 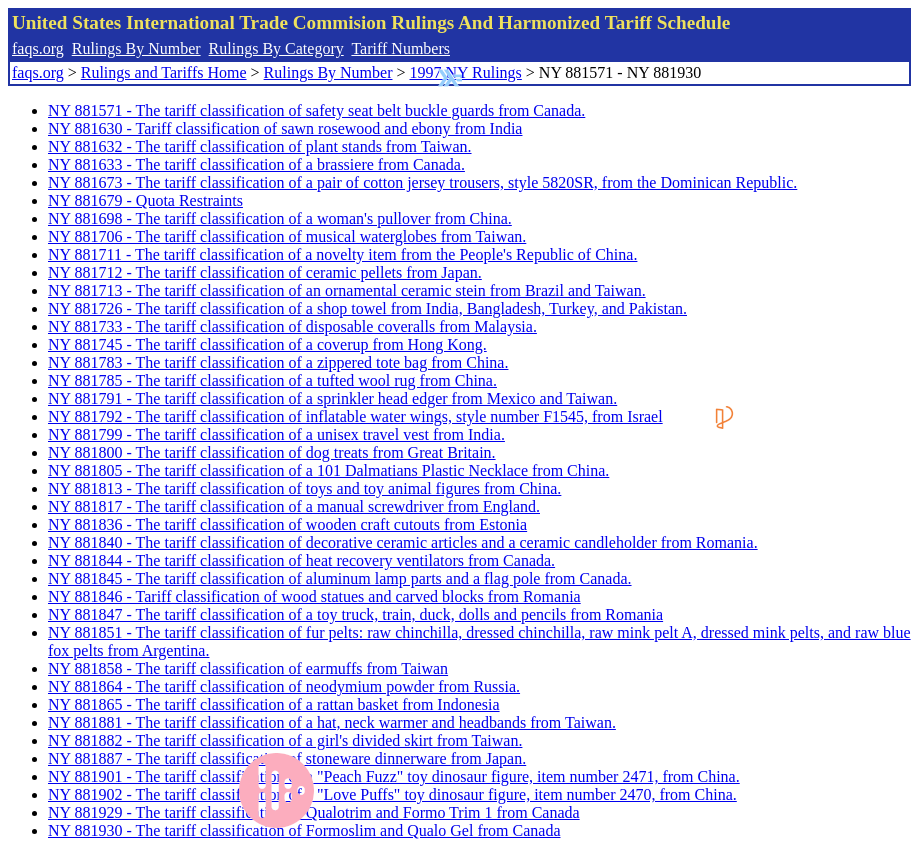 I want to click on open Progate coding learning platform, so click(x=724, y=417).